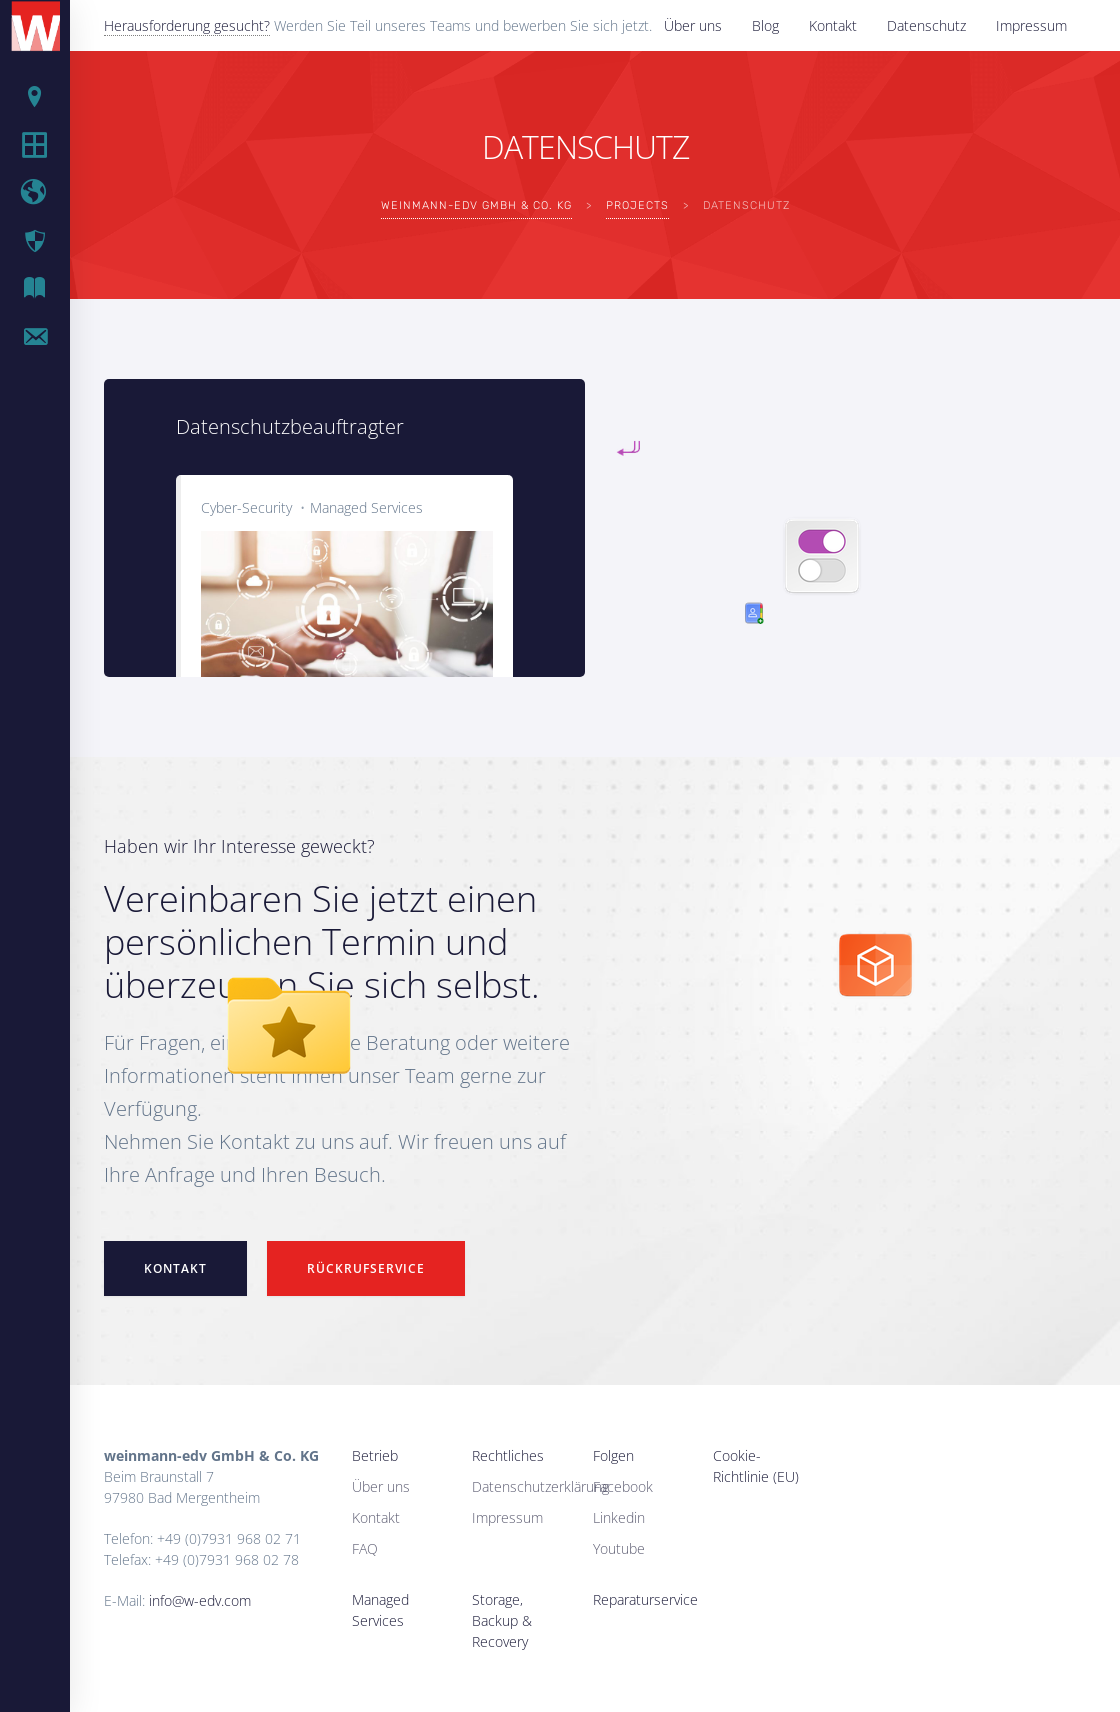 The width and height of the screenshot is (1120, 1712). I want to click on add a new contact to your address book, so click(754, 613).